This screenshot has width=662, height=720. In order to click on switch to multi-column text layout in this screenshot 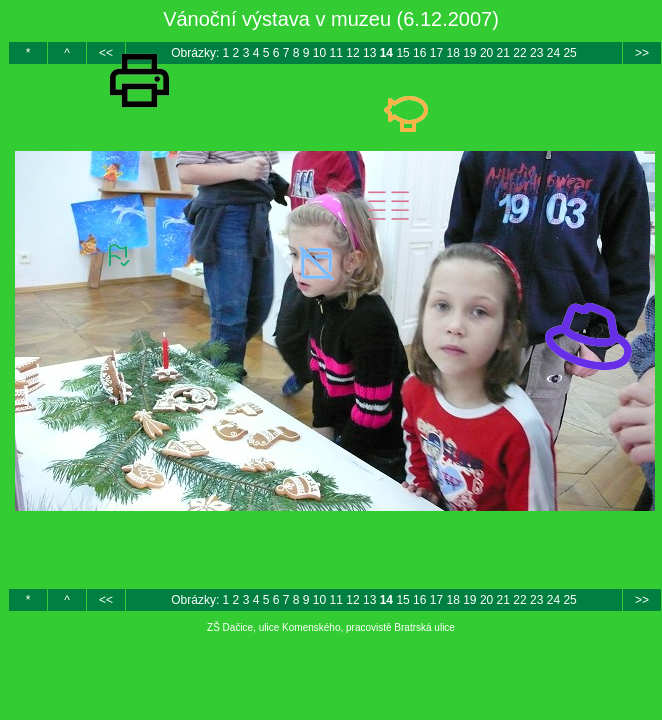, I will do `click(388, 206)`.